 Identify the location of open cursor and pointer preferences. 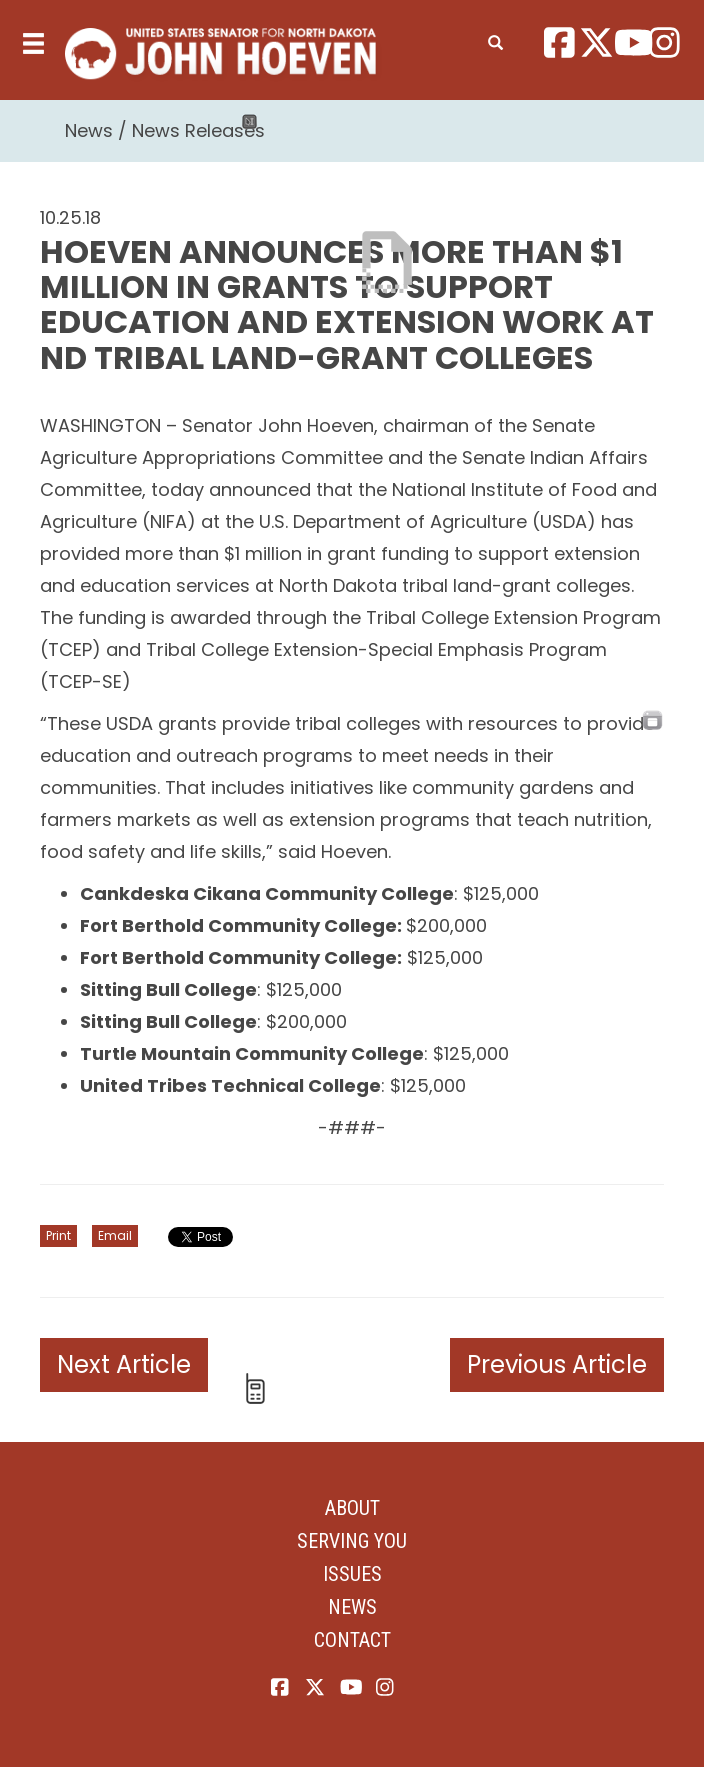
(249, 121).